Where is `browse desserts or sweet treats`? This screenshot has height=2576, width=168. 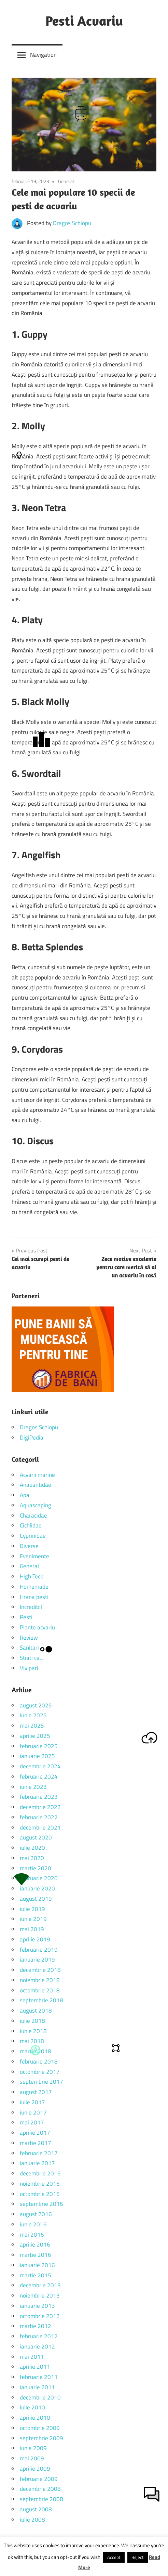
browse desserts or sweet treats is located at coordinates (19, 455).